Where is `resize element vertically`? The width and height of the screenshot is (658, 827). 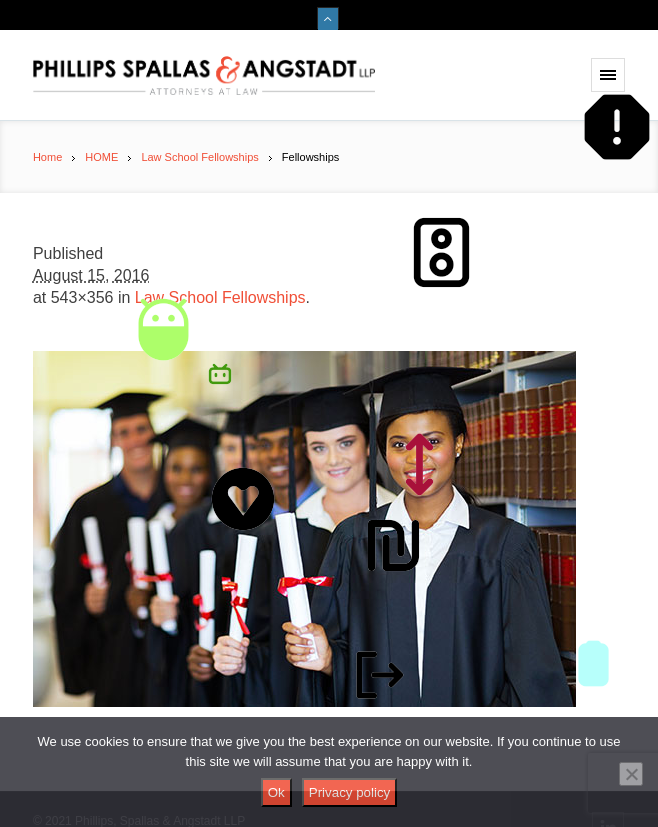
resize element vertically is located at coordinates (419, 464).